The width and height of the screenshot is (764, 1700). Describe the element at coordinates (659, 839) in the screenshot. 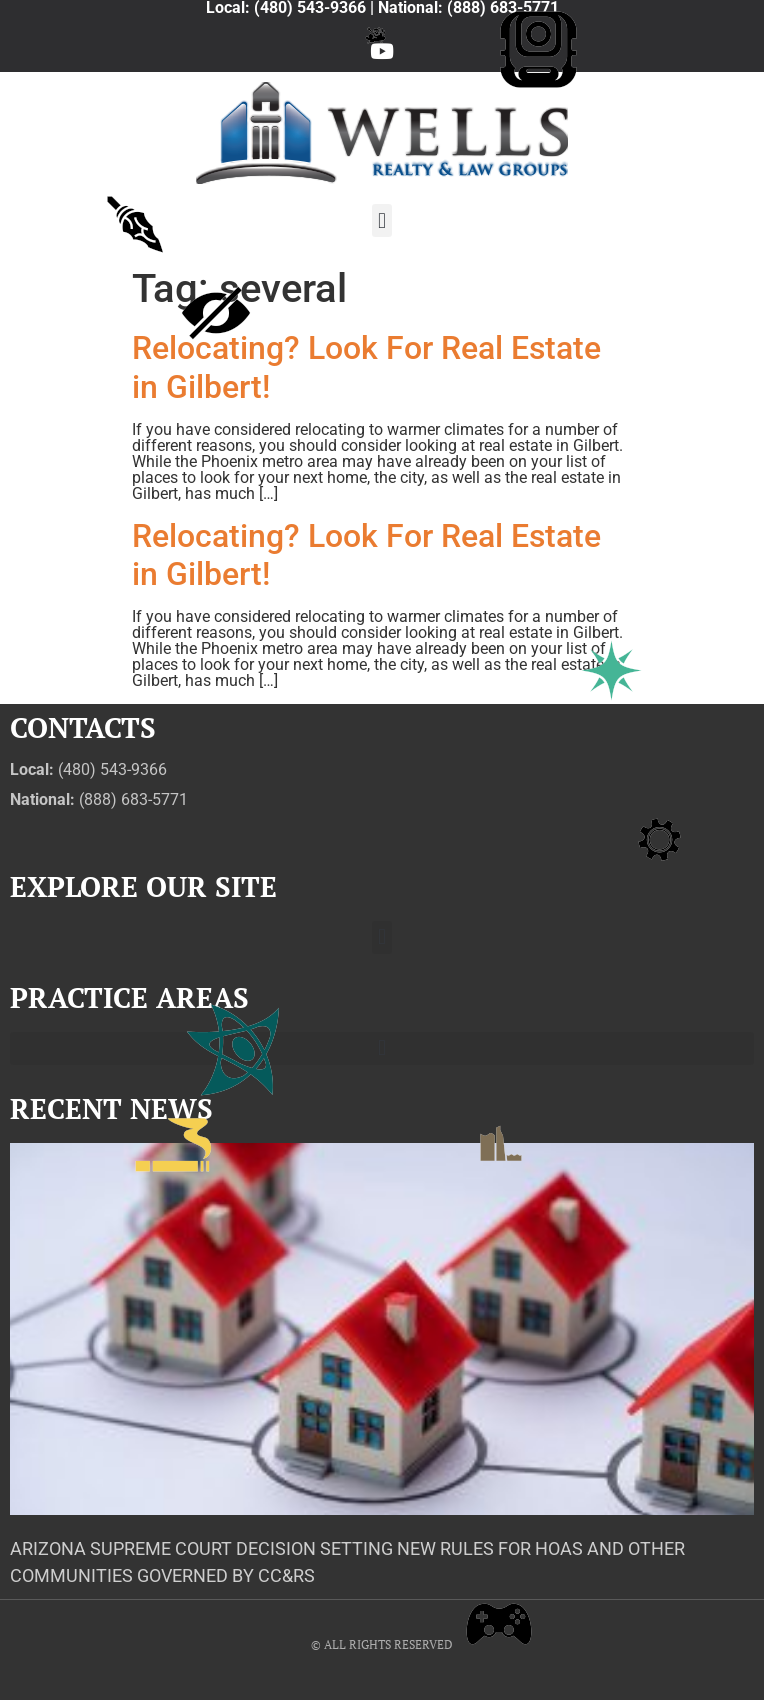

I see `access settings or preferences` at that location.